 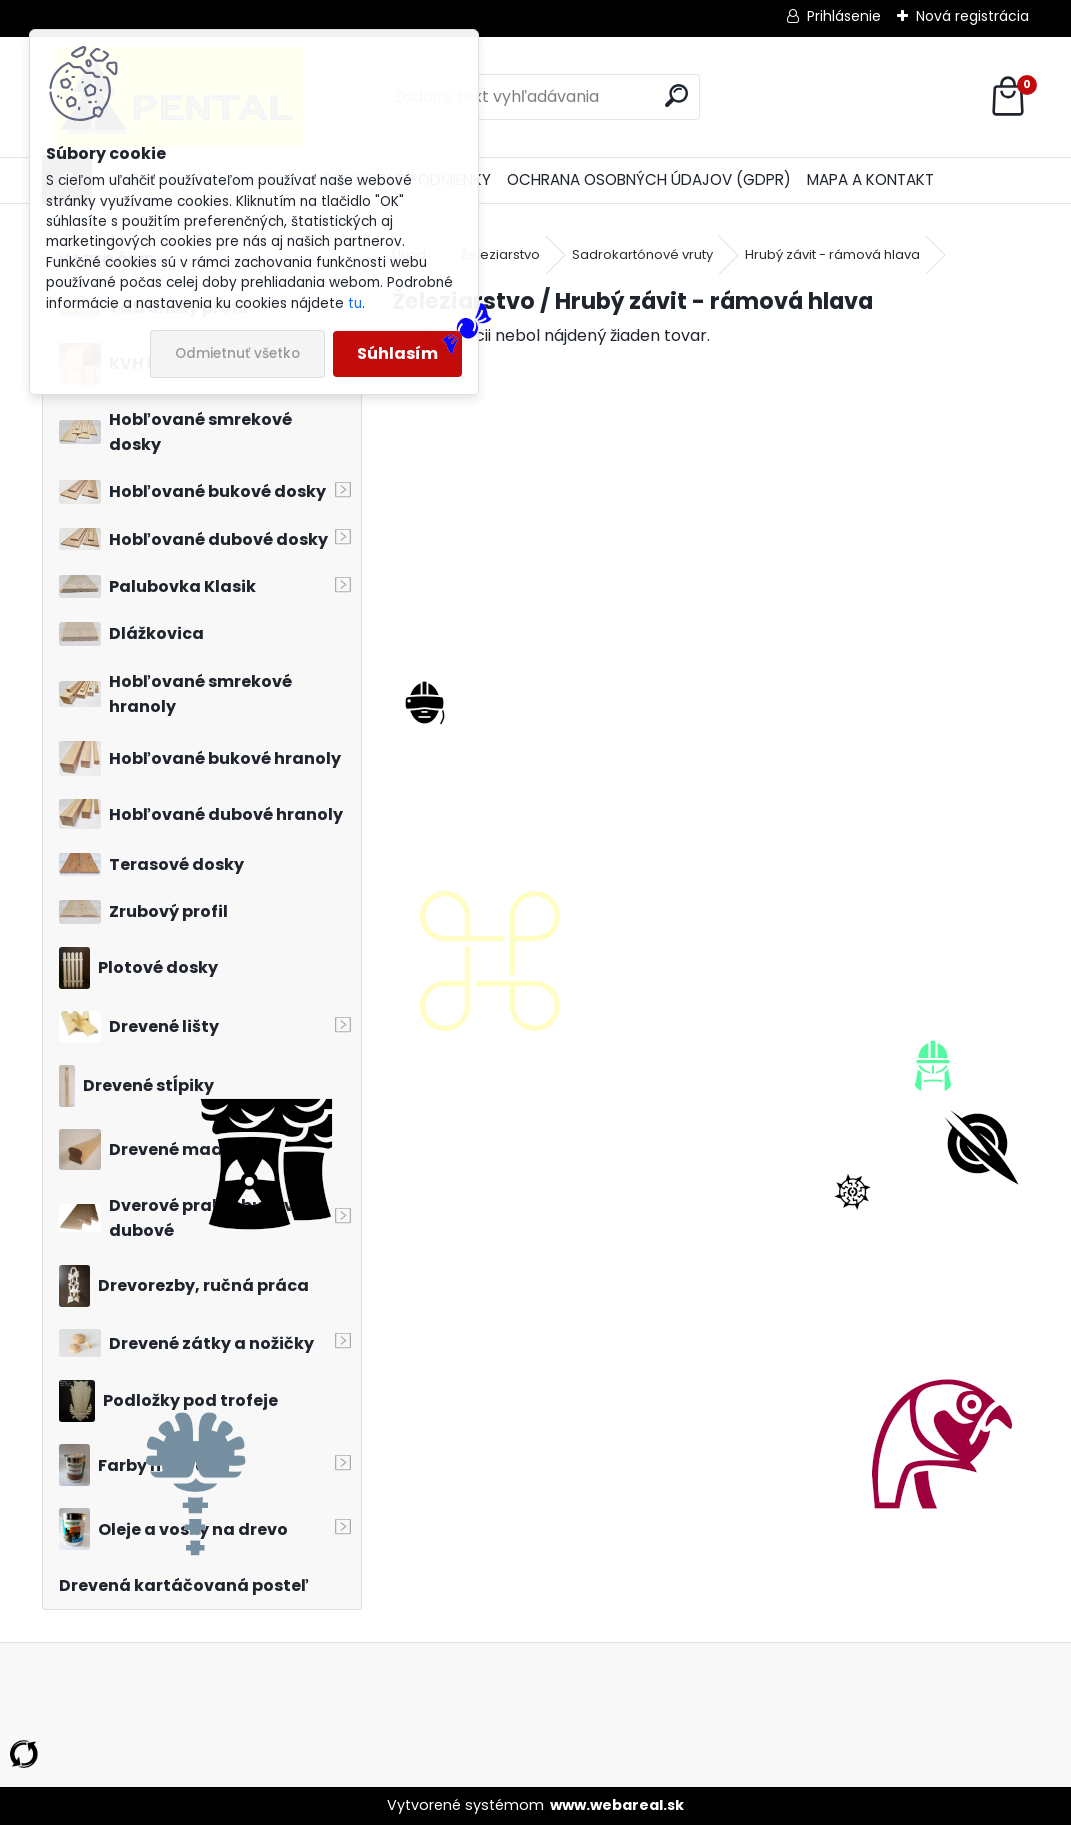 What do you see at coordinates (490, 961) in the screenshot?
I see `command key modifier (mac keyboard shortcut)` at bounding box center [490, 961].